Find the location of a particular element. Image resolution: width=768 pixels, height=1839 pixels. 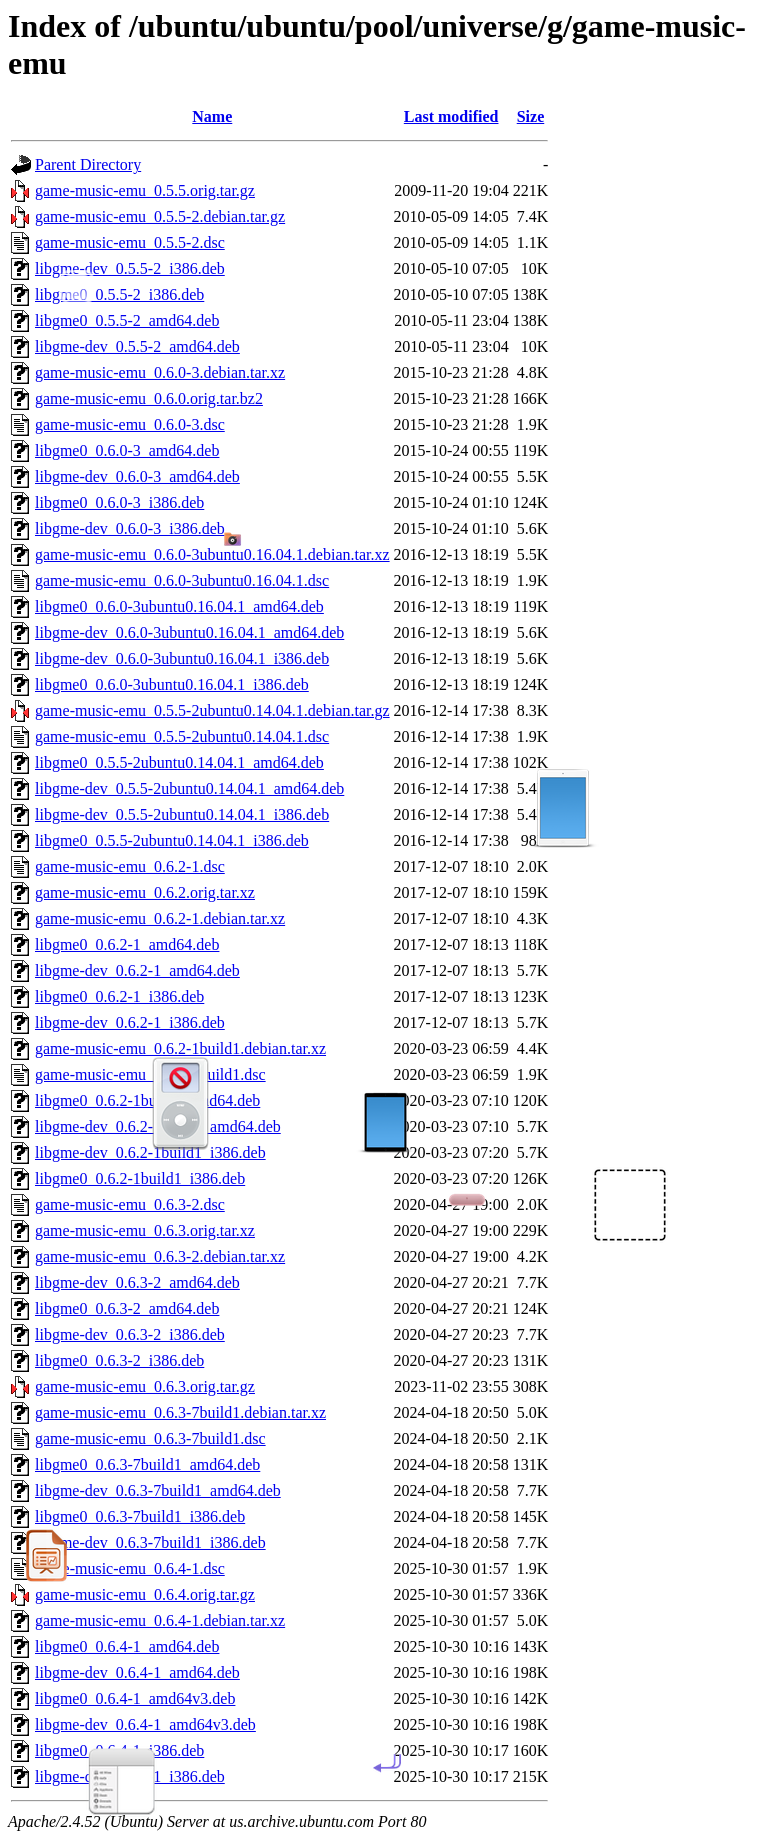

indicates content not yet loaded is located at coordinates (630, 1205).